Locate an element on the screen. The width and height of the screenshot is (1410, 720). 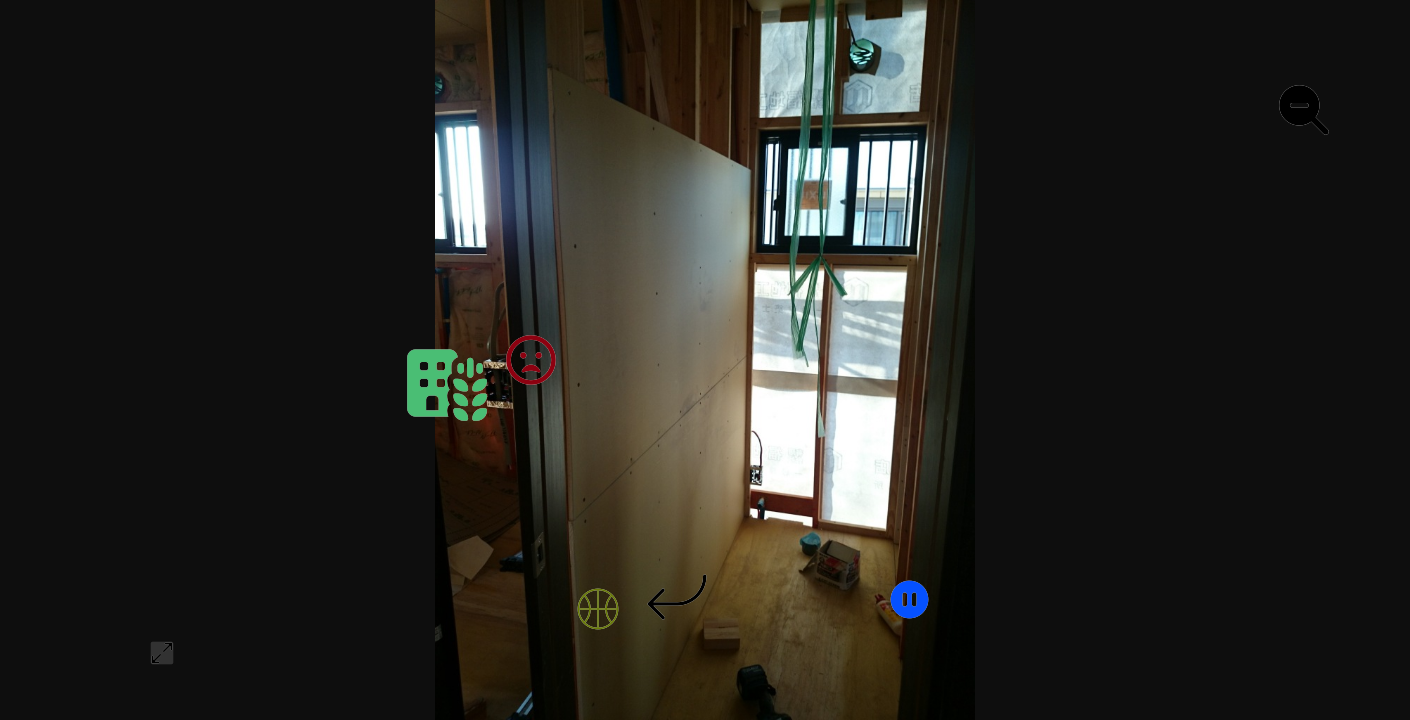
pause media playback is located at coordinates (909, 599).